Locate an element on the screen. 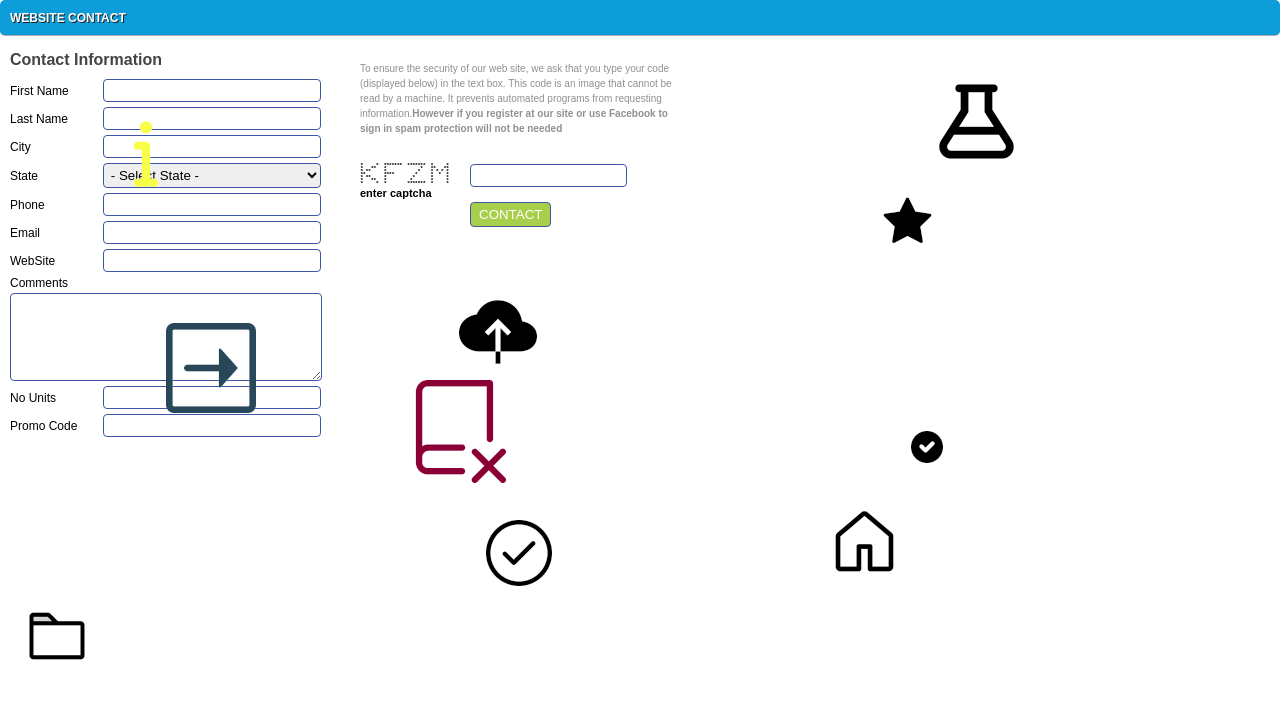 The image size is (1280, 720). indicates a renamed file in a diff view is located at coordinates (211, 368).